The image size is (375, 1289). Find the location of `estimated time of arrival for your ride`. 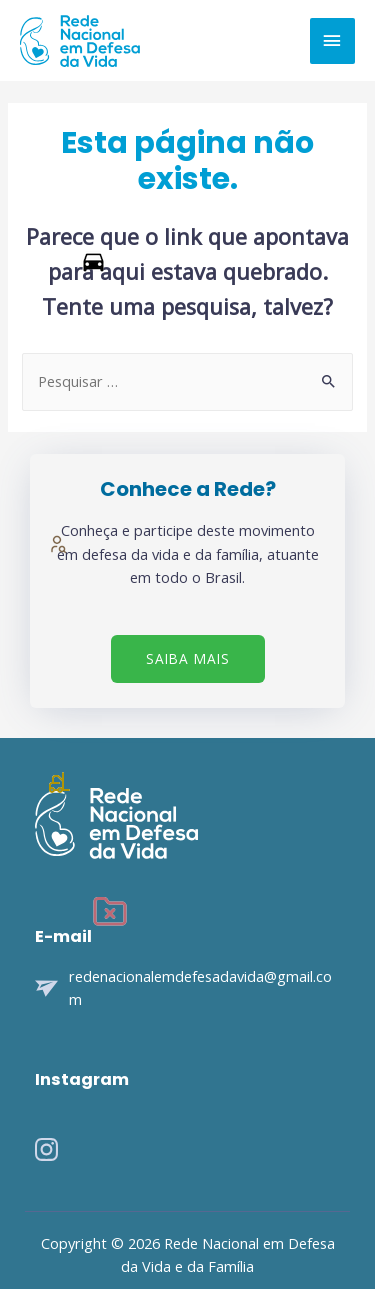

estimated time of arrival for your ride is located at coordinates (93, 262).